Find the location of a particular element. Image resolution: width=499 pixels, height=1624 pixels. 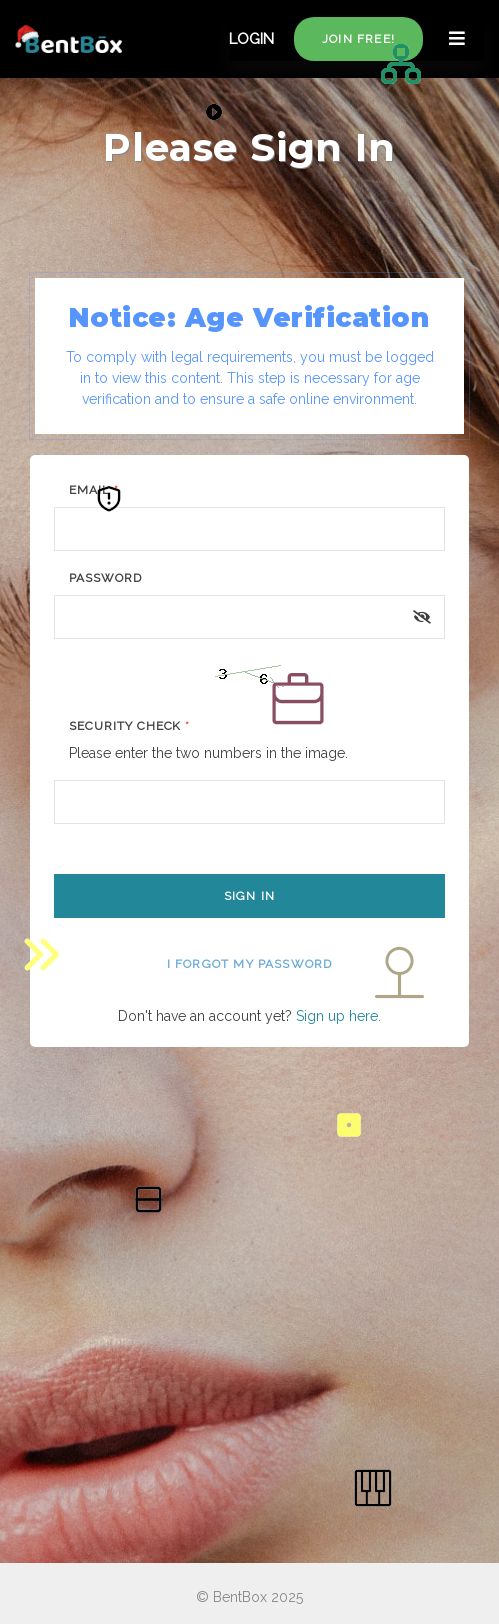

play media or video content is located at coordinates (214, 112).